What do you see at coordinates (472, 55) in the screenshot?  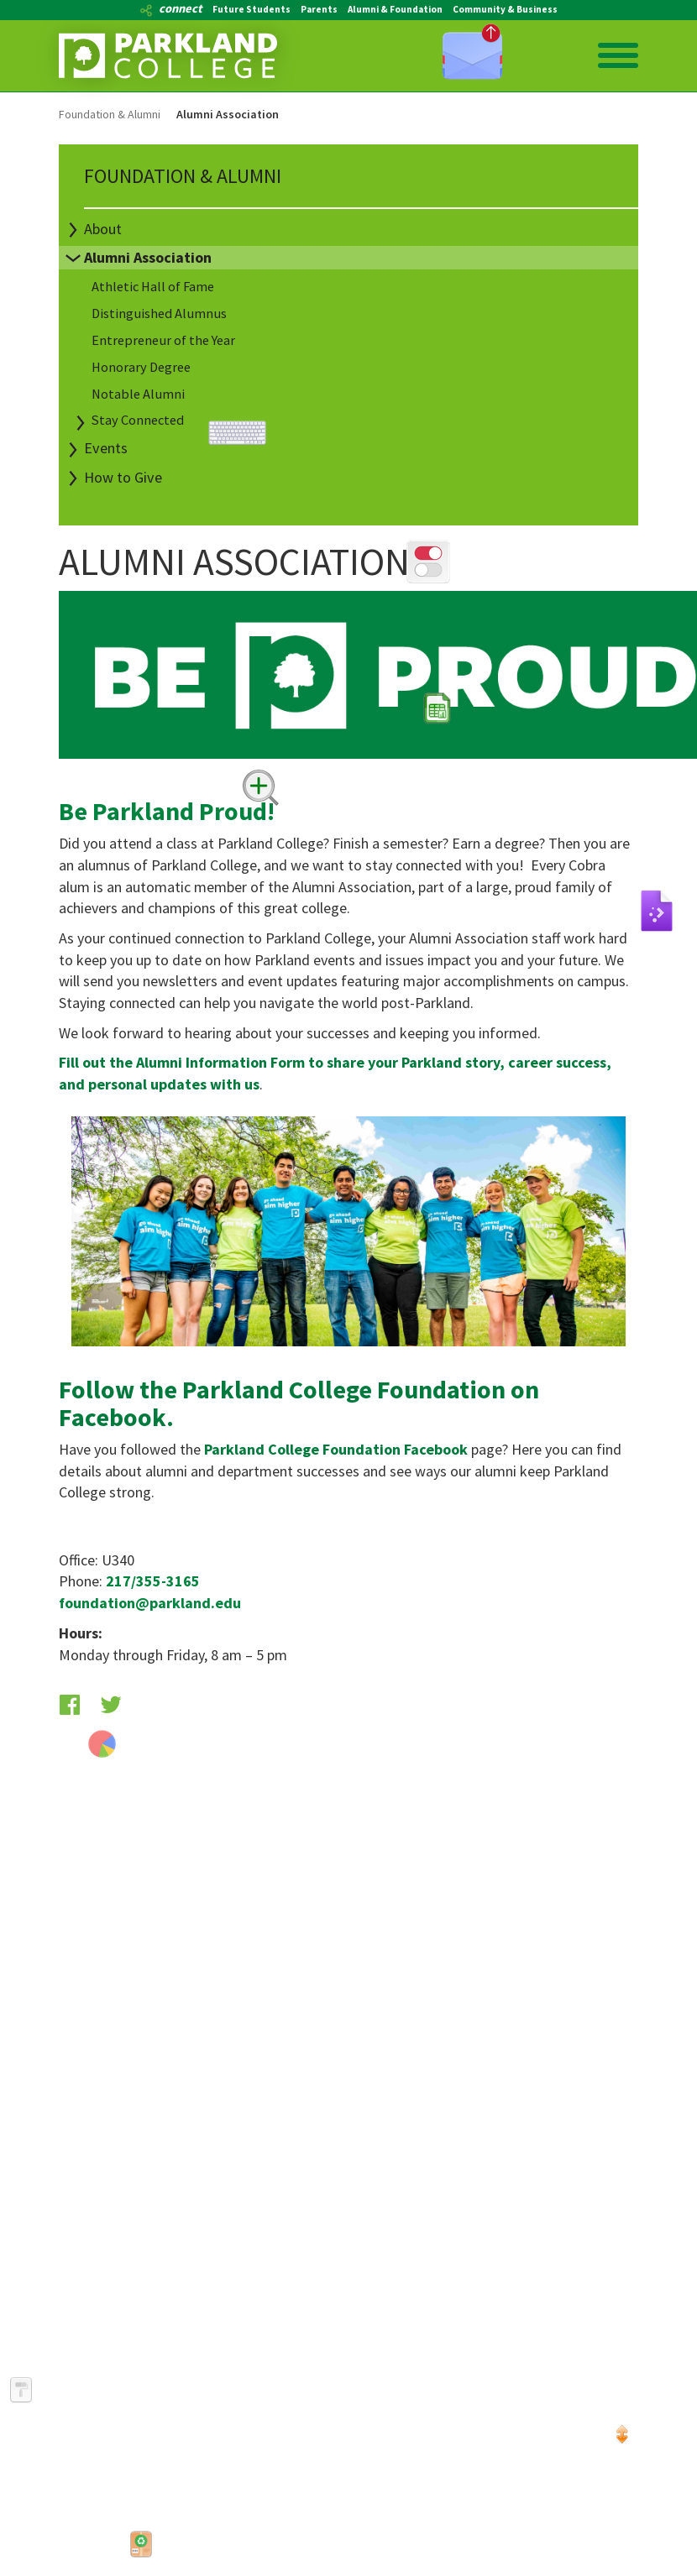 I see `send an email or message` at bounding box center [472, 55].